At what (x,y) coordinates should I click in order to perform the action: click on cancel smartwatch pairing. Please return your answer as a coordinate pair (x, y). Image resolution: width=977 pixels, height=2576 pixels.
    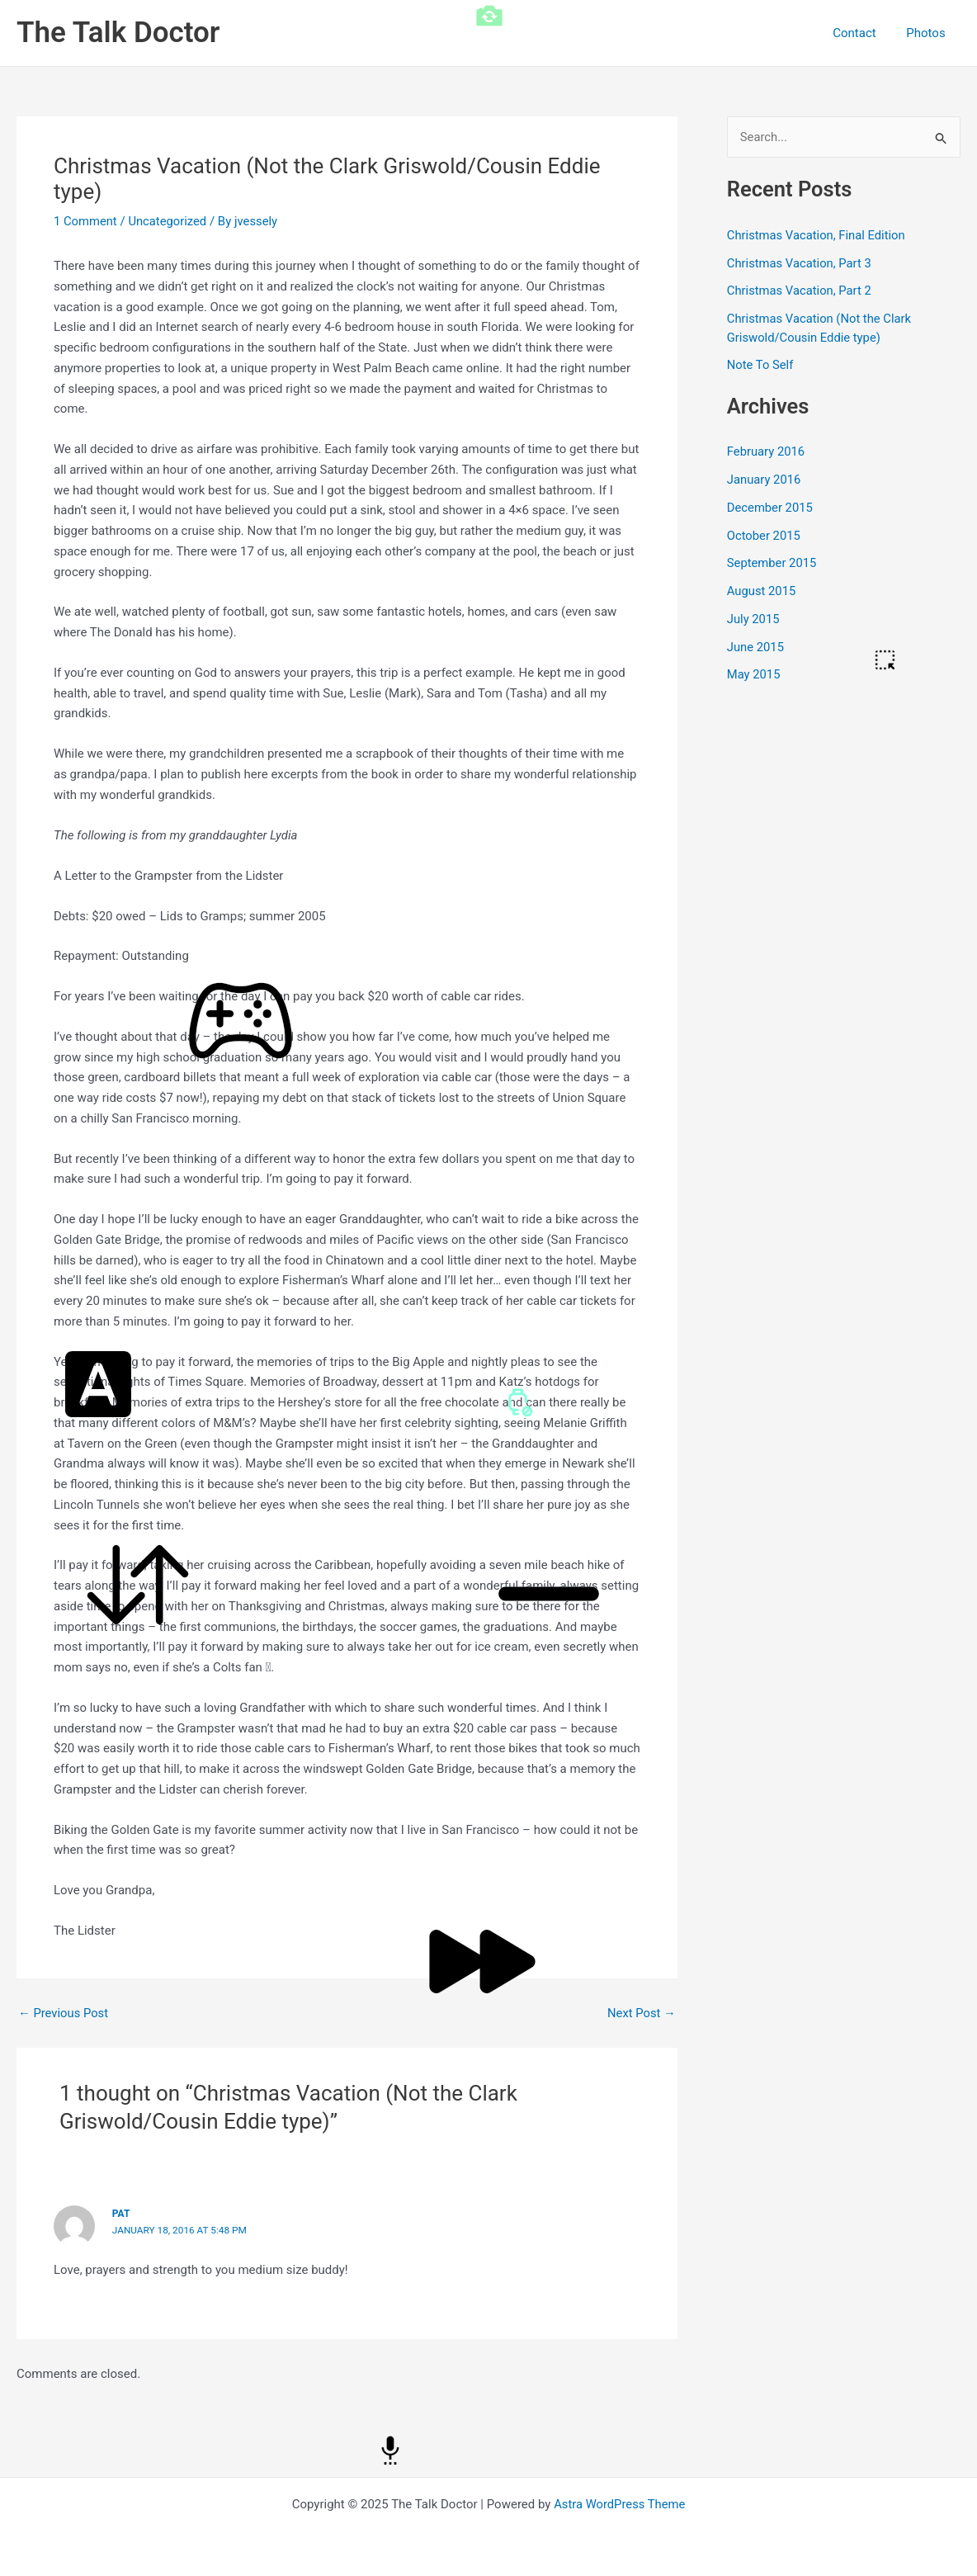
    Looking at the image, I should click on (517, 1401).